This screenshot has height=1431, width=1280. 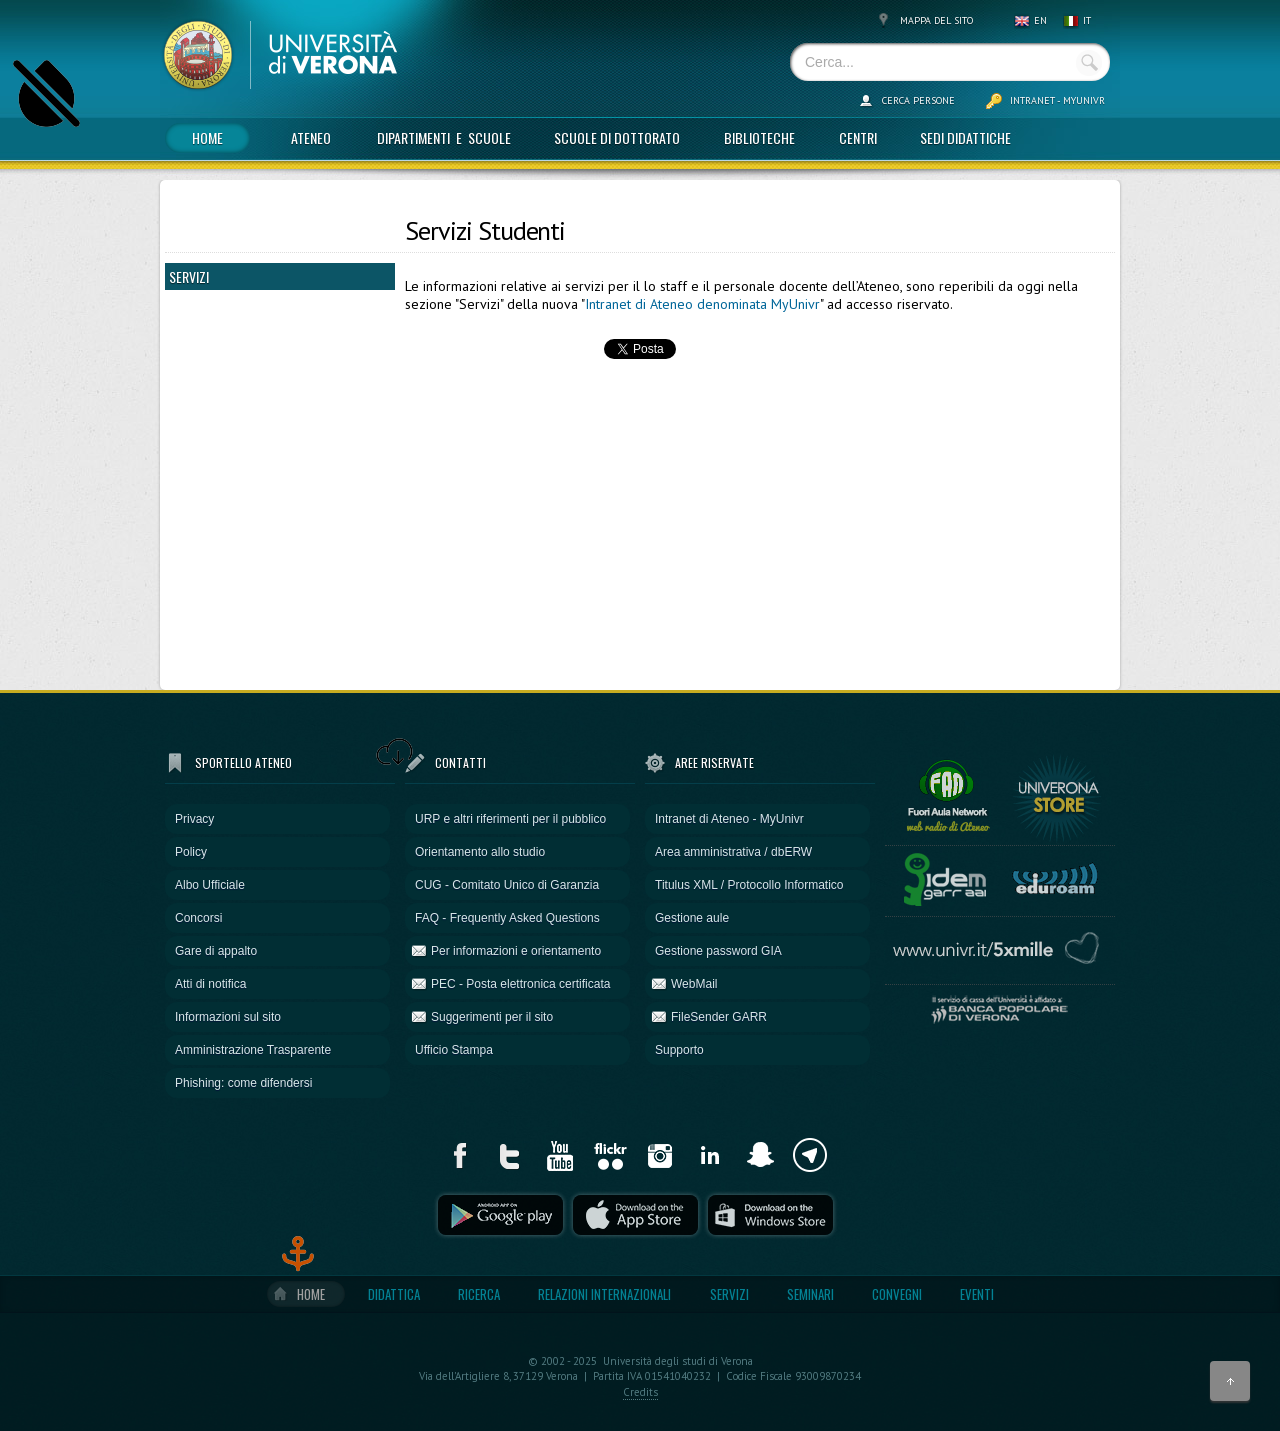 What do you see at coordinates (46, 93) in the screenshot?
I see `disable water or liquid-related features` at bounding box center [46, 93].